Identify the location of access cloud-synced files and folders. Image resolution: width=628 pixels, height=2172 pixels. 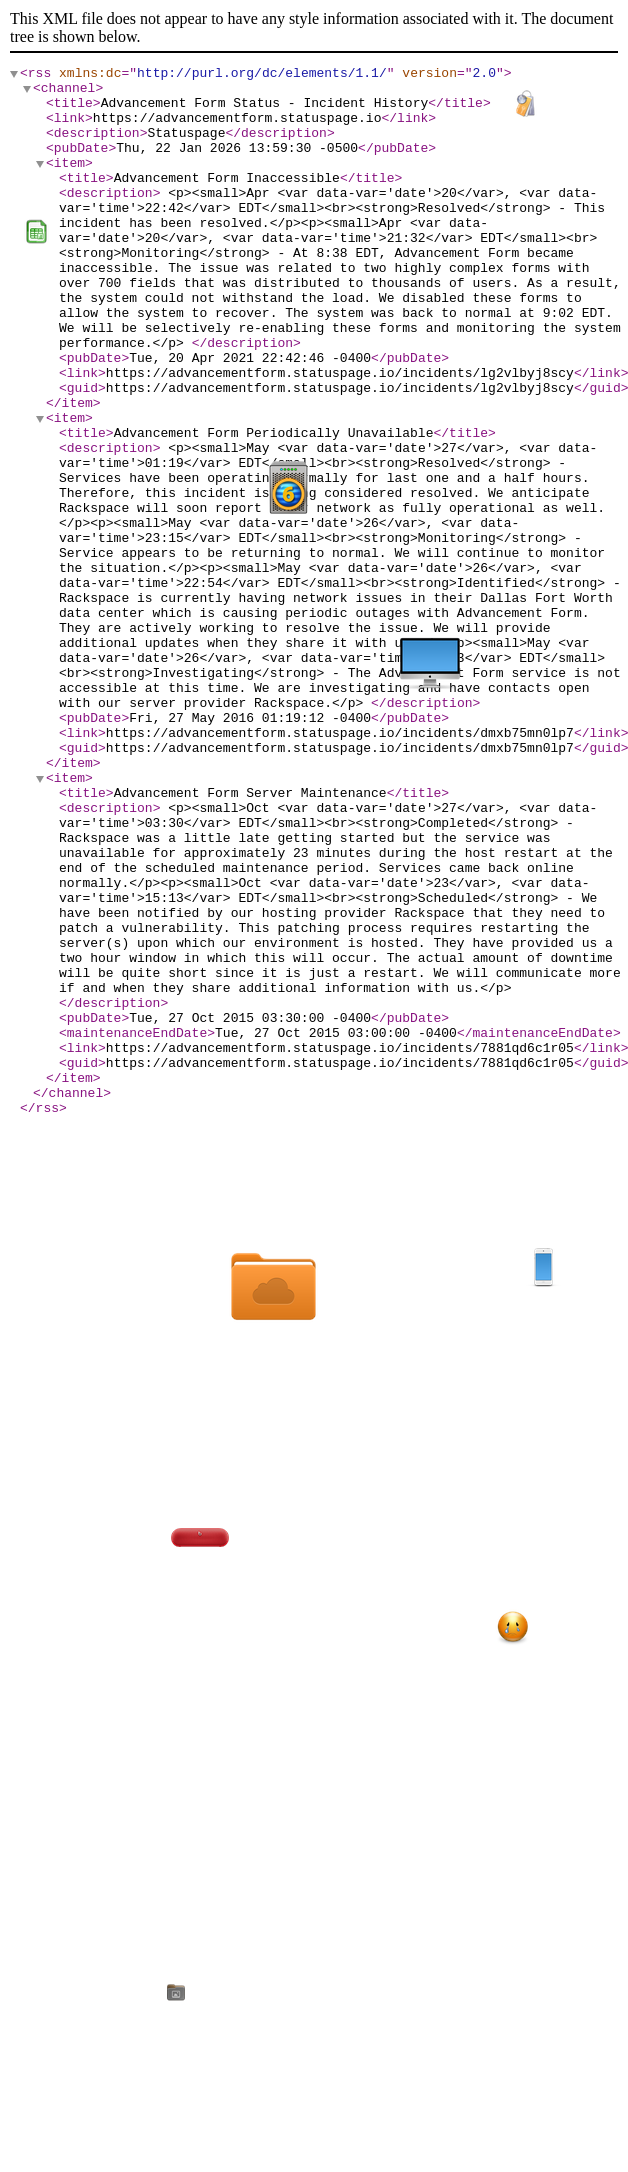
(273, 1286).